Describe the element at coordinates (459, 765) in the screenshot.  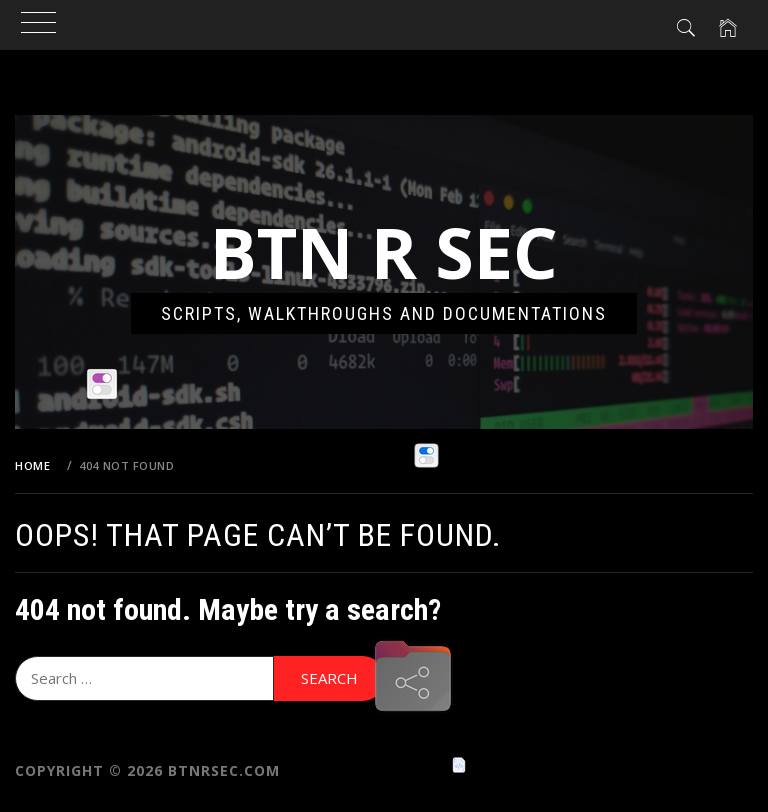
I see `twig template file type indicator` at that location.